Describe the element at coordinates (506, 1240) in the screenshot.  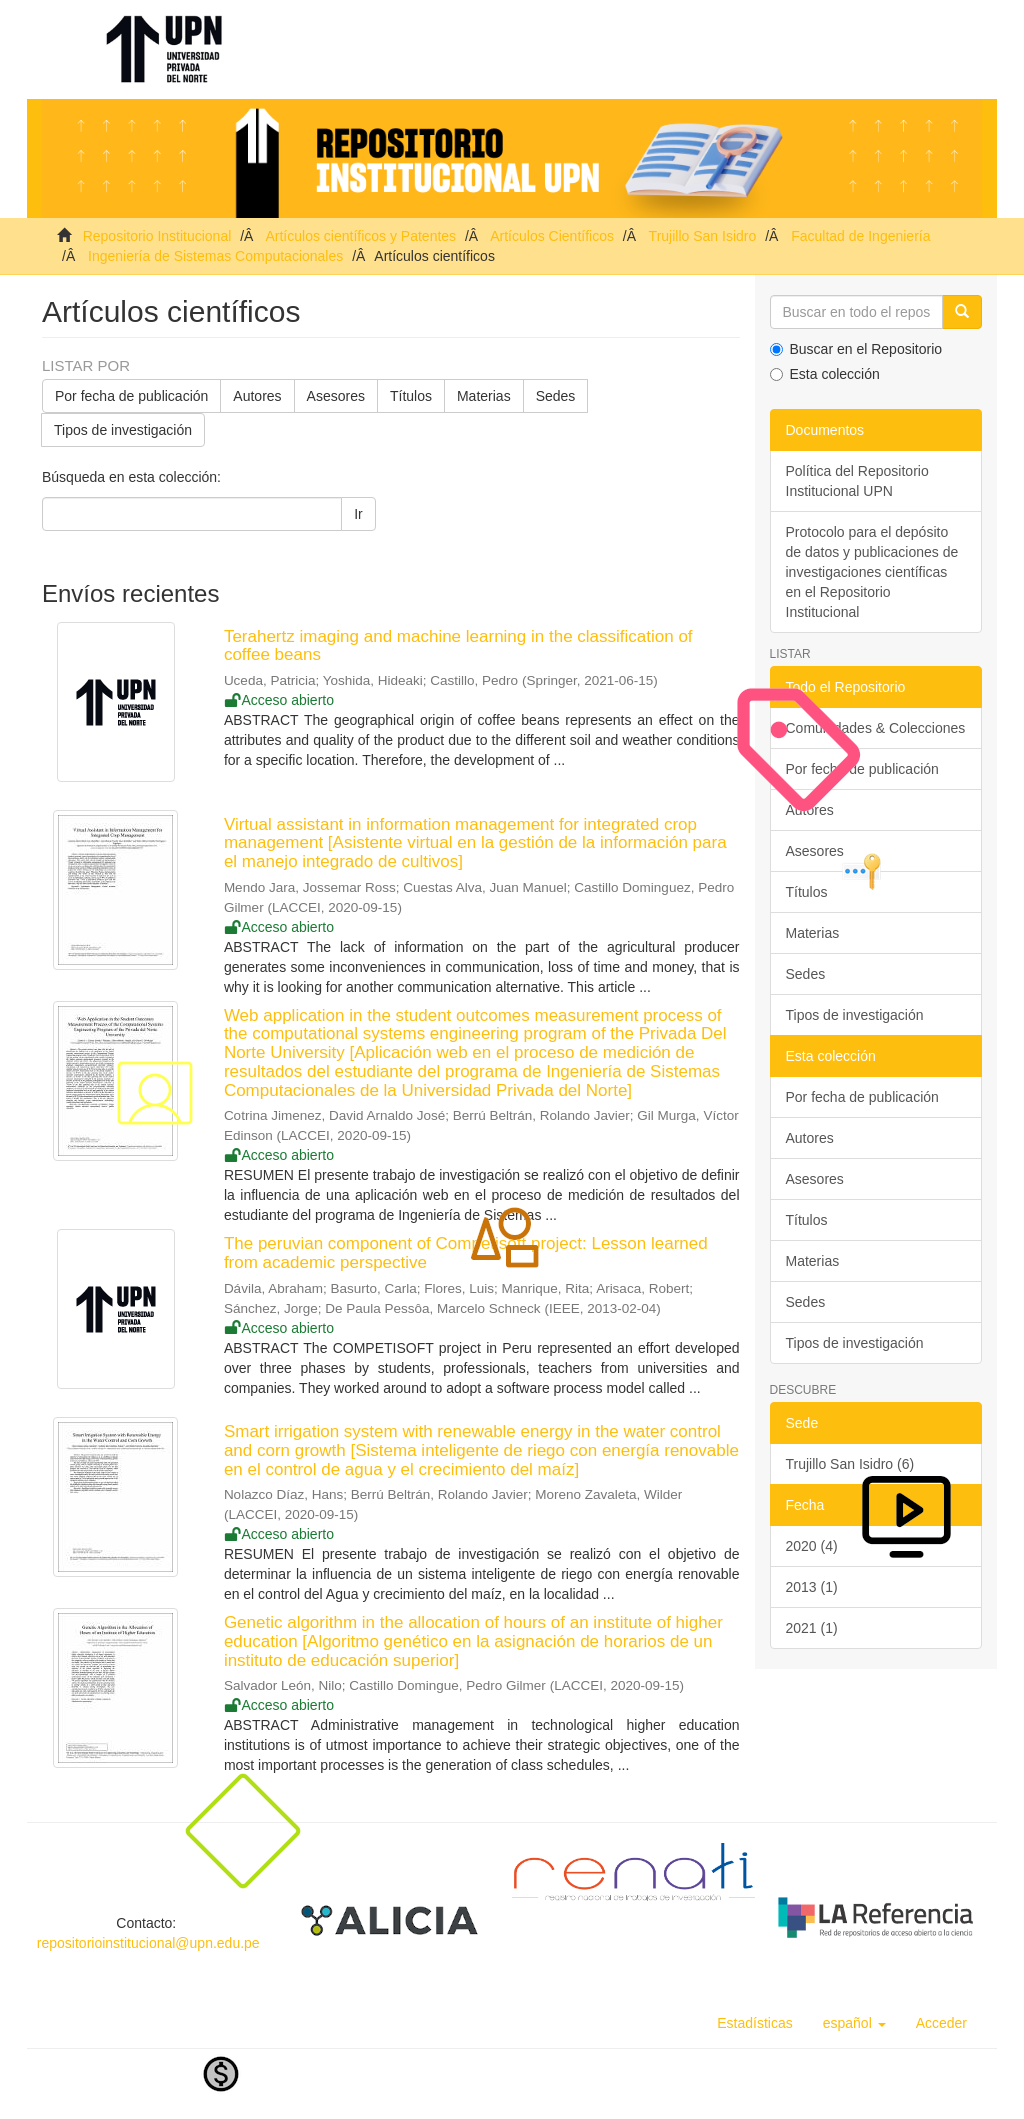
I see `access shape tools or drawing options` at that location.